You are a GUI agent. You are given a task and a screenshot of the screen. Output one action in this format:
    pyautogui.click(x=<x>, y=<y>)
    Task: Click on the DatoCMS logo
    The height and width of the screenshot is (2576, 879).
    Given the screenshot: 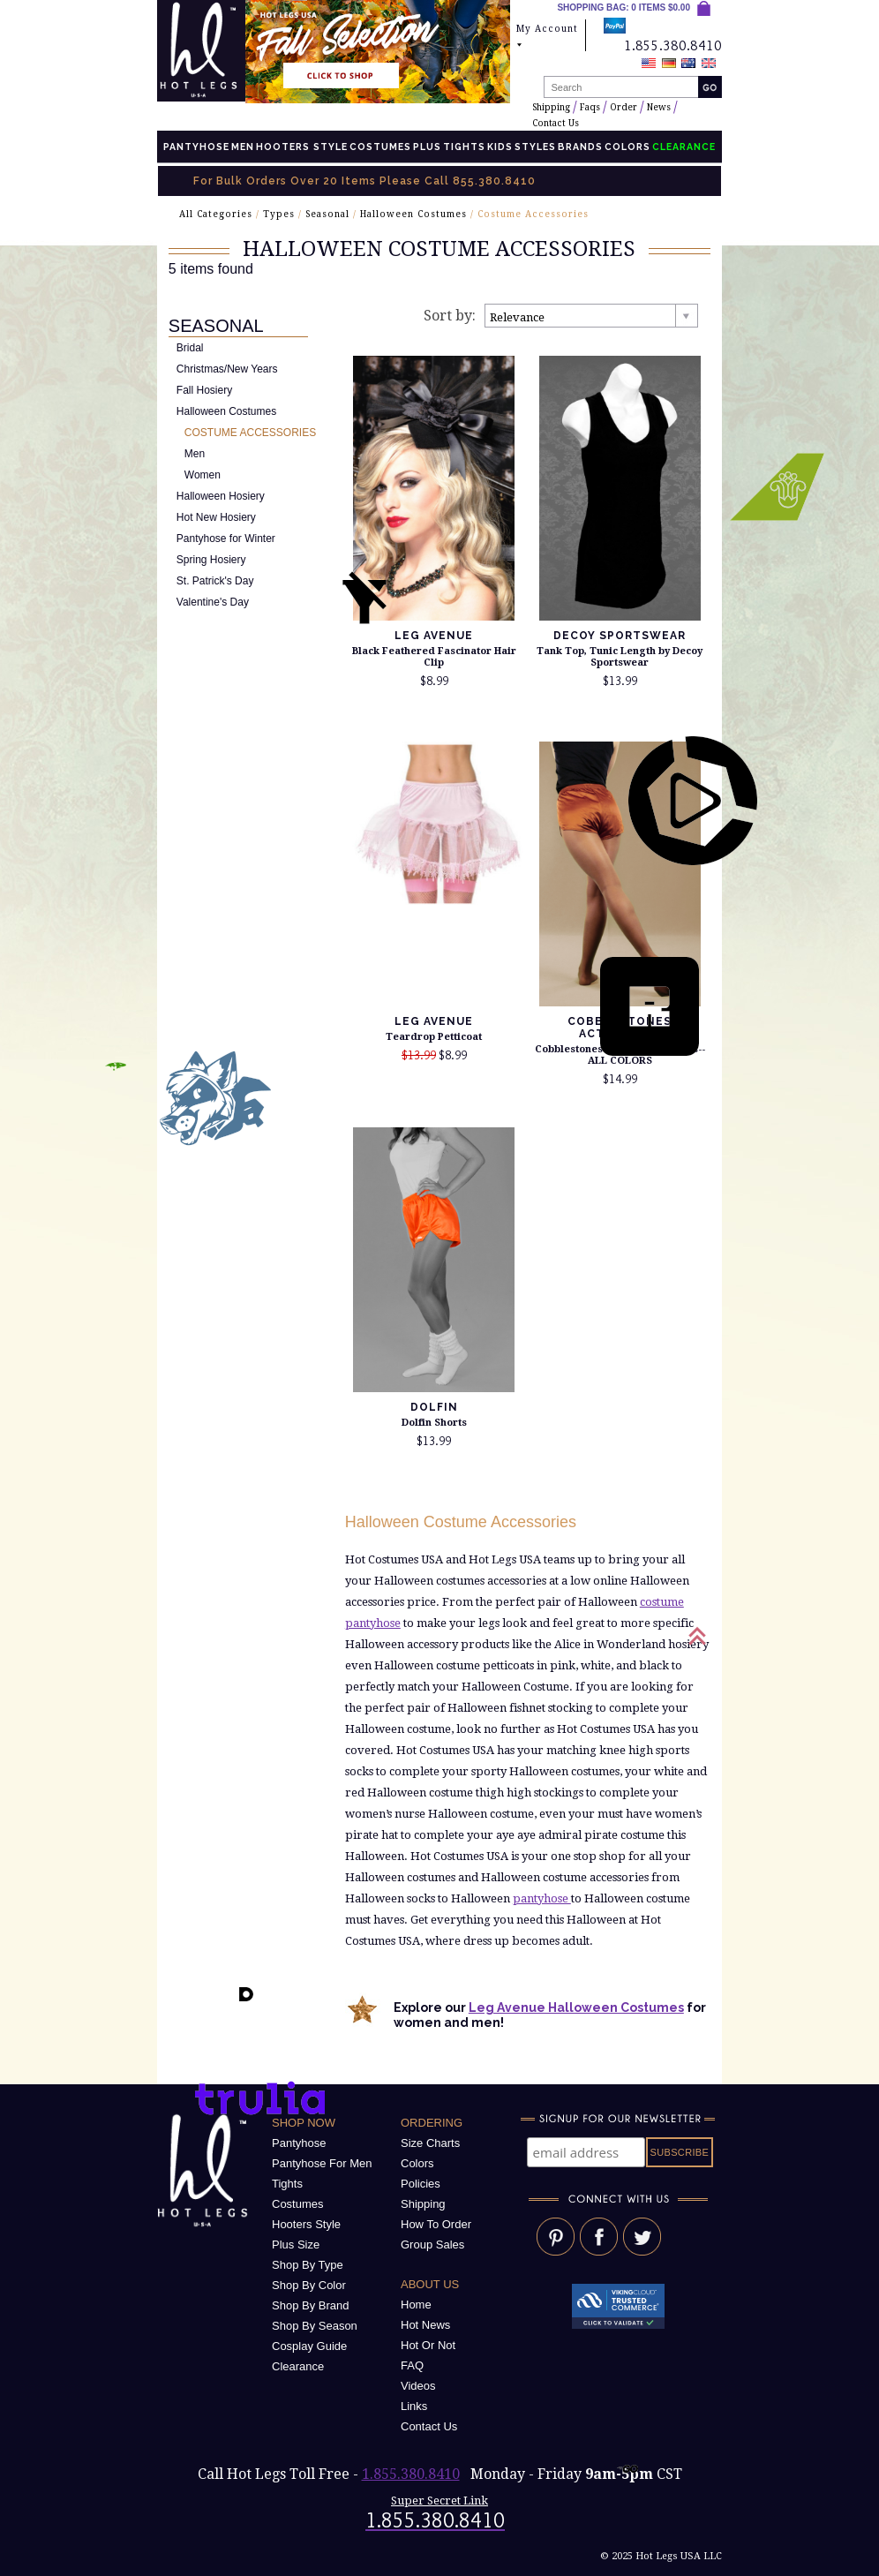 What is the action you would take?
    pyautogui.click(x=246, y=1994)
    